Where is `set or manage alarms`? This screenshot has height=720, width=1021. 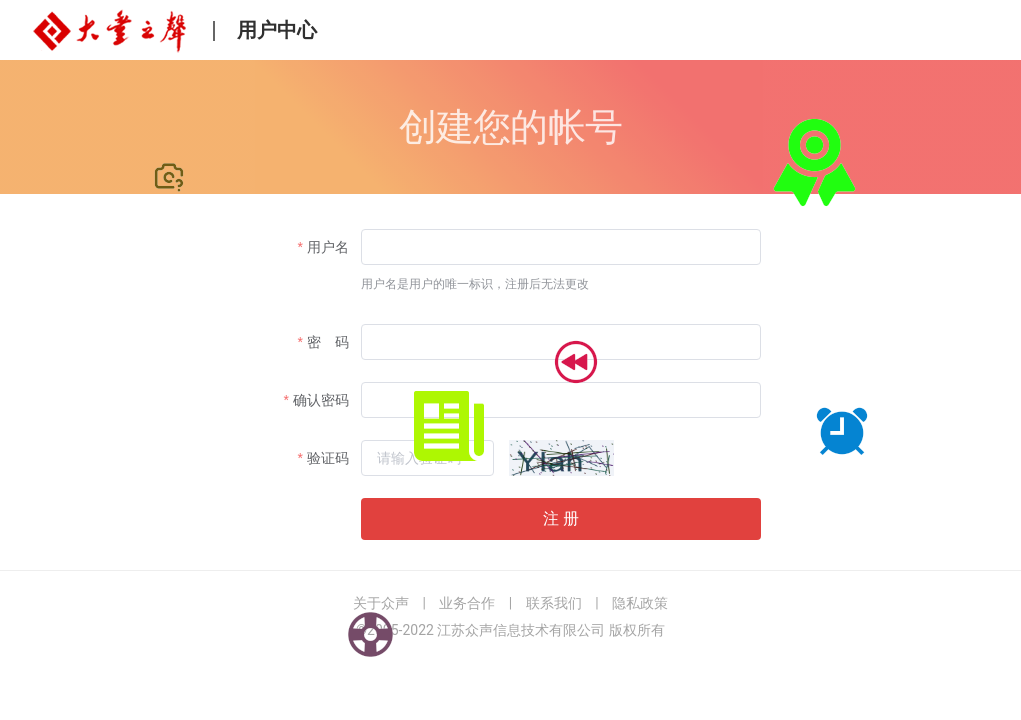
set or manage alarms is located at coordinates (842, 431).